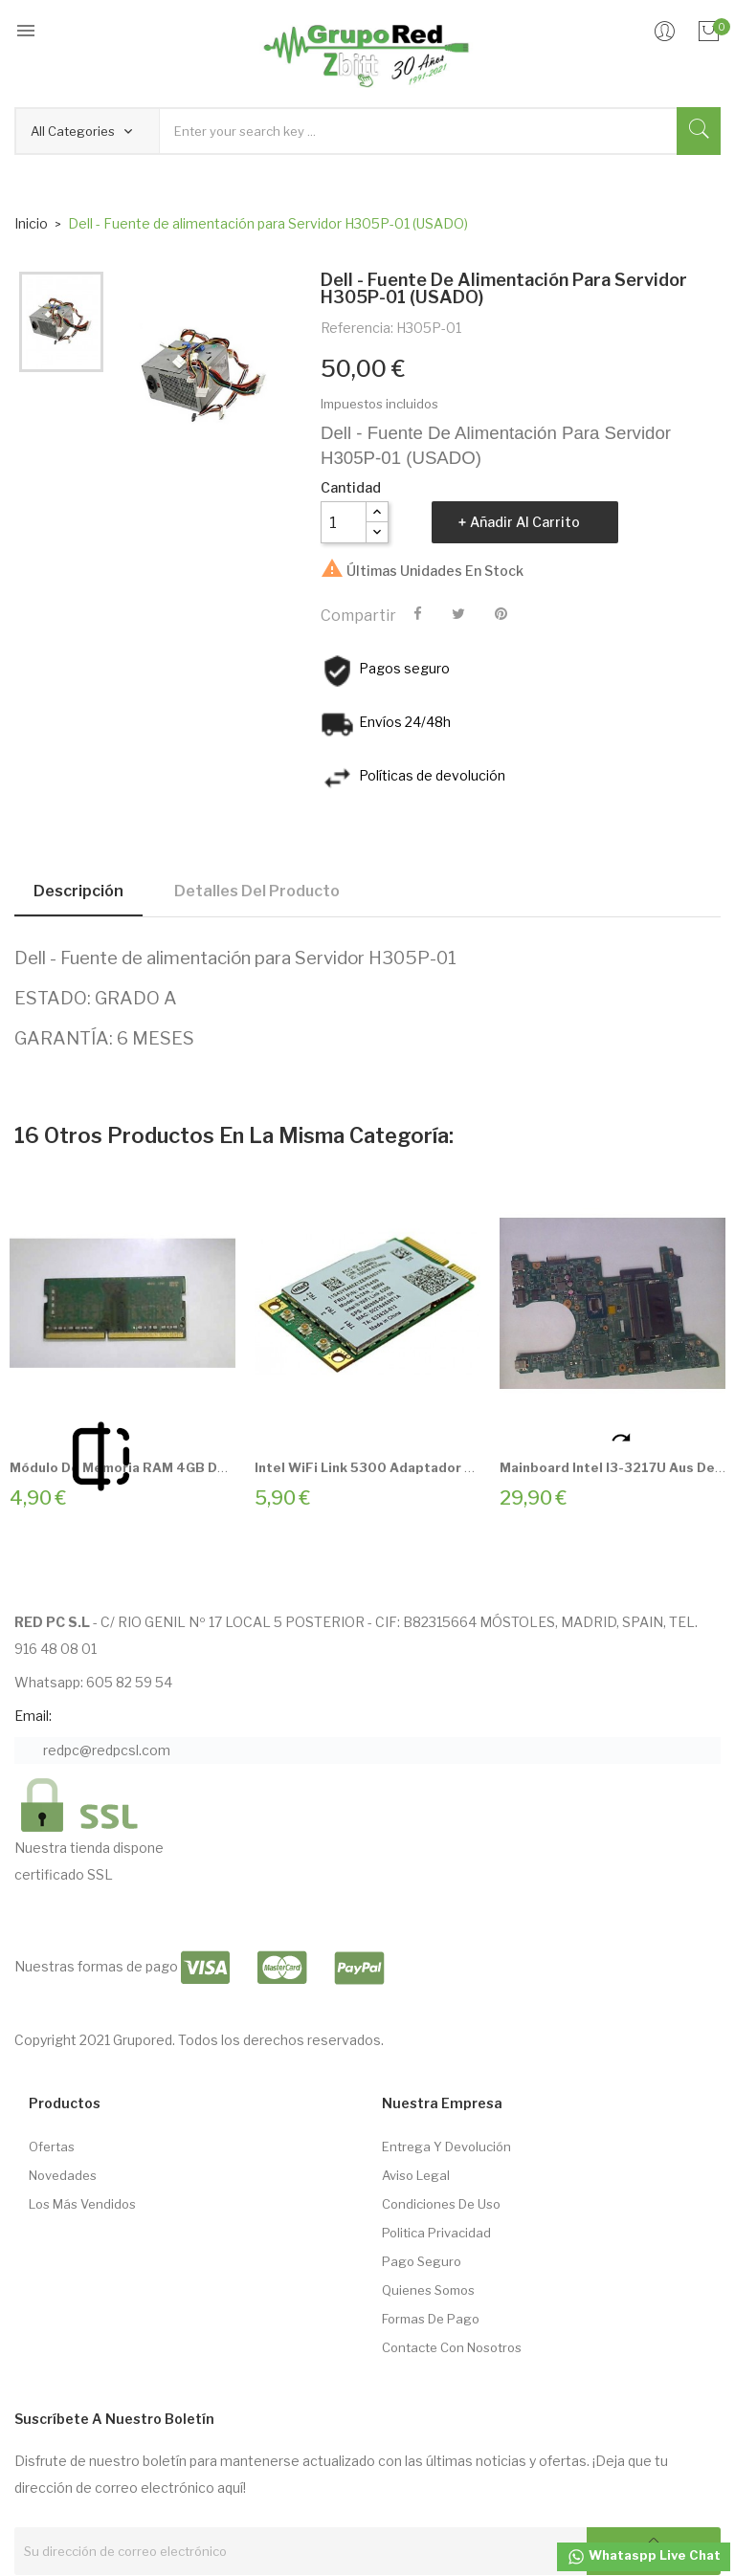  Describe the element at coordinates (621, 1438) in the screenshot. I see `redo the last undone action` at that location.